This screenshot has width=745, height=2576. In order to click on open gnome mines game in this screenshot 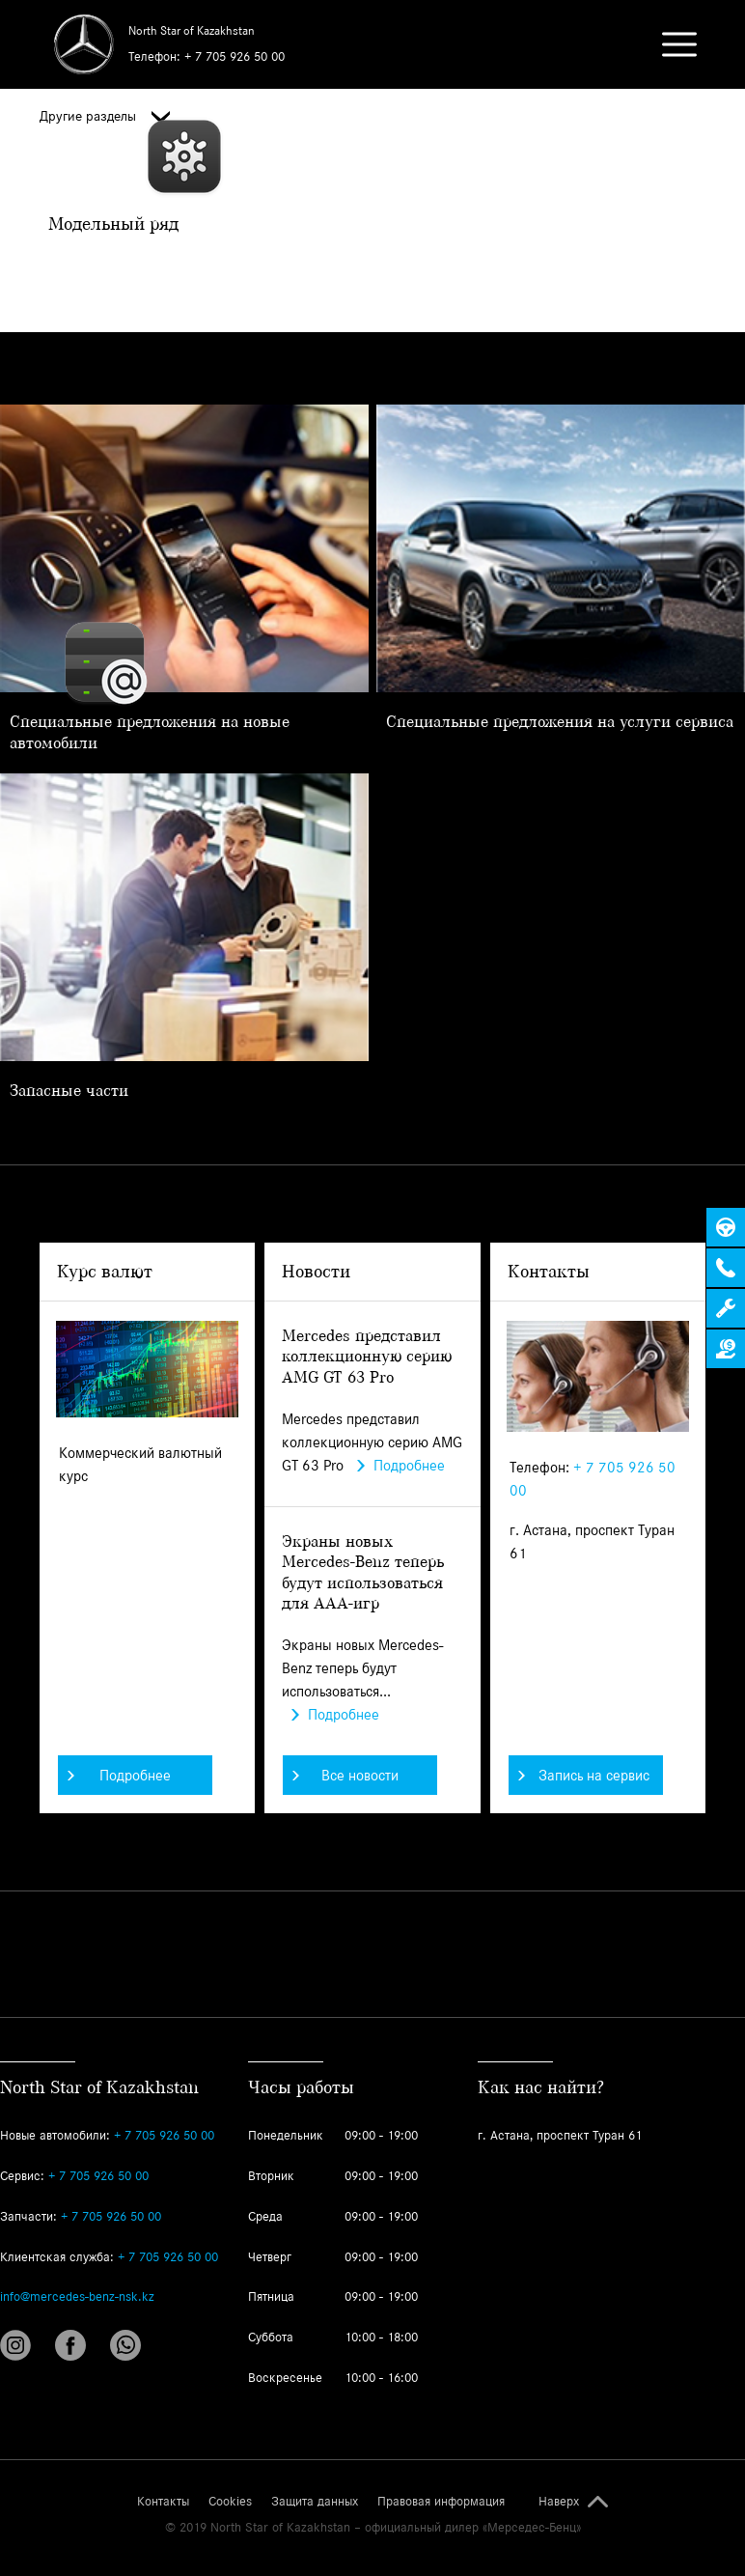, I will do `click(184, 156)`.